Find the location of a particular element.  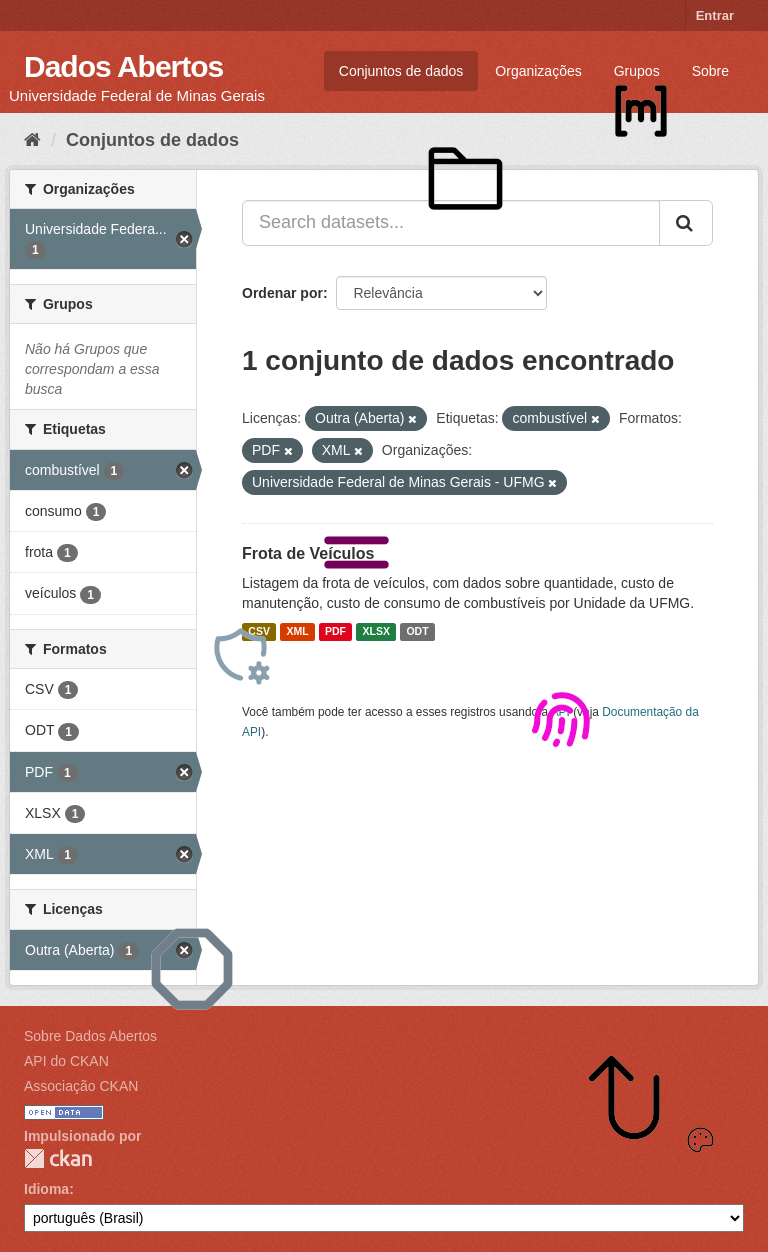

undo or go back to previous state is located at coordinates (627, 1097).